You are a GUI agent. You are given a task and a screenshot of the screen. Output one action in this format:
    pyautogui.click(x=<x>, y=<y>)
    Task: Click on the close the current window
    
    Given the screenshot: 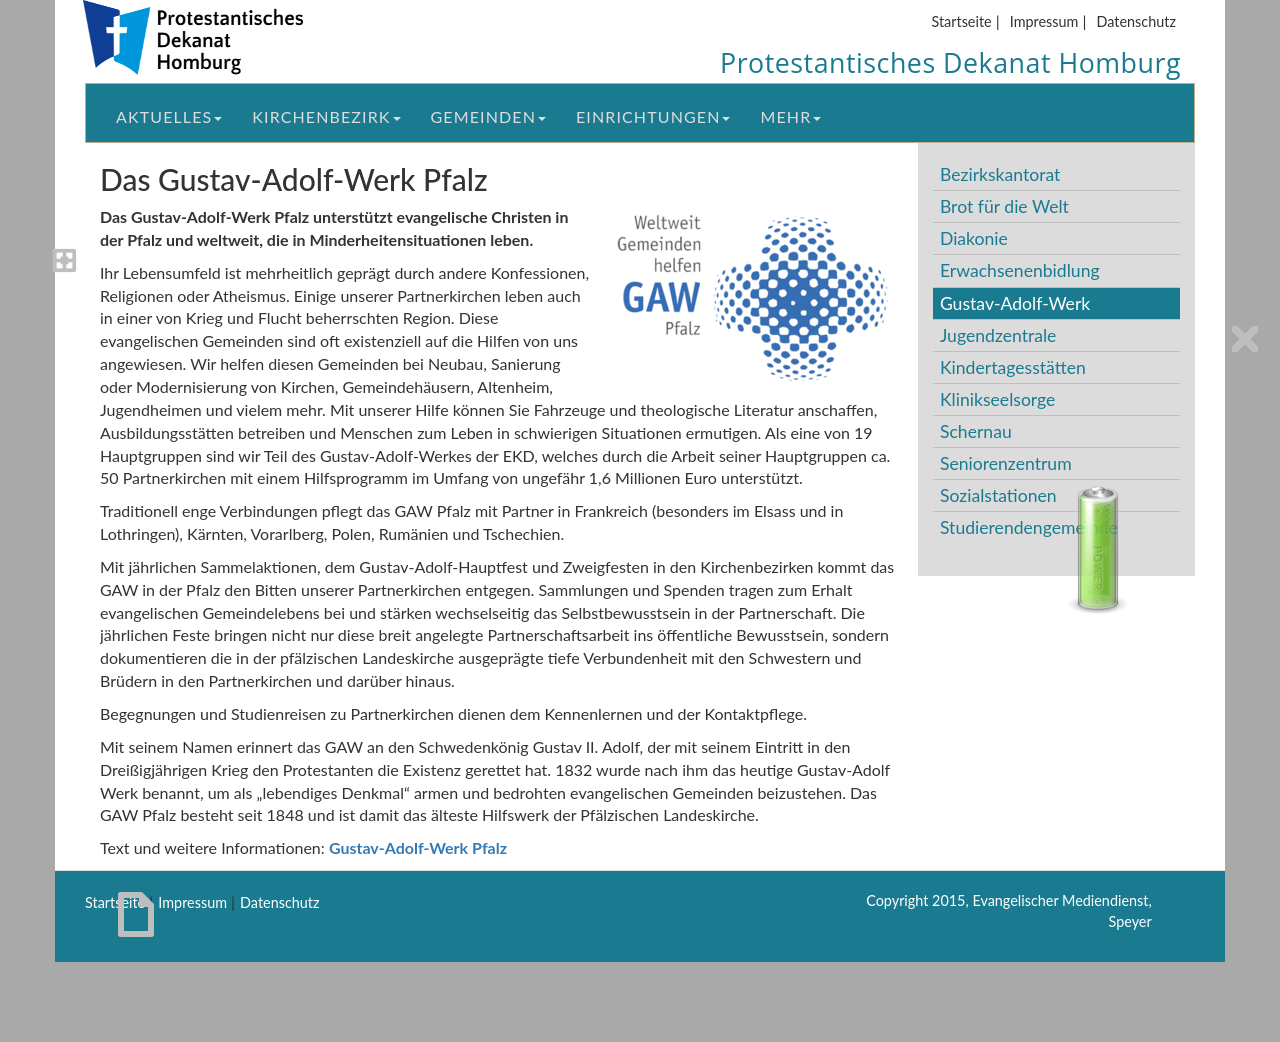 What is the action you would take?
    pyautogui.click(x=1245, y=339)
    